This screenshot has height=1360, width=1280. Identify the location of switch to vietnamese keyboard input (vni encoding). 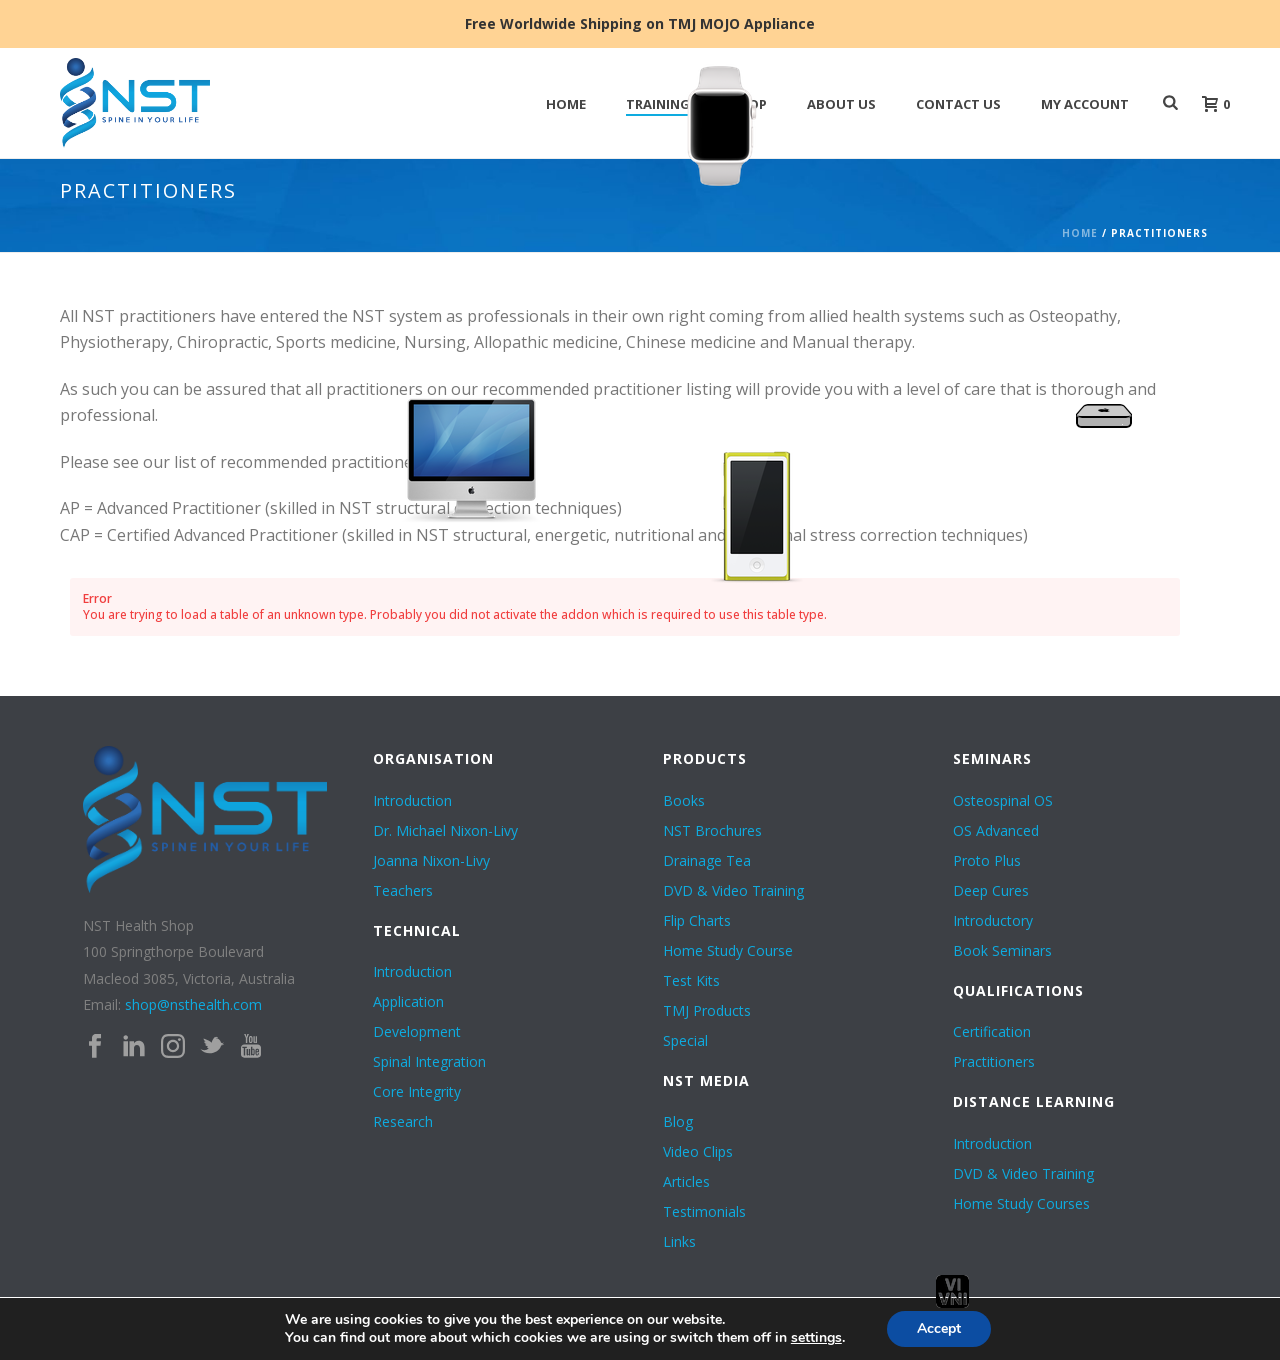
(952, 1291).